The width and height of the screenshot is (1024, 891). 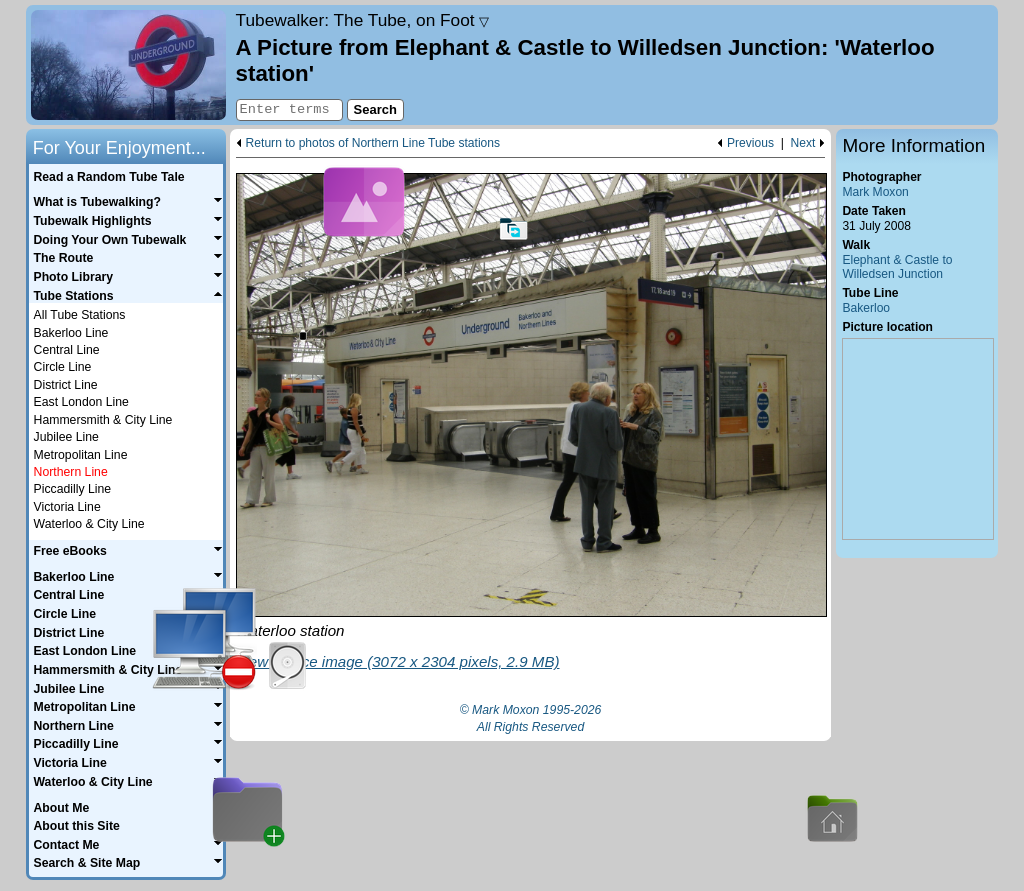 I want to click on indicates network connection error, so click(x=203, y=638).